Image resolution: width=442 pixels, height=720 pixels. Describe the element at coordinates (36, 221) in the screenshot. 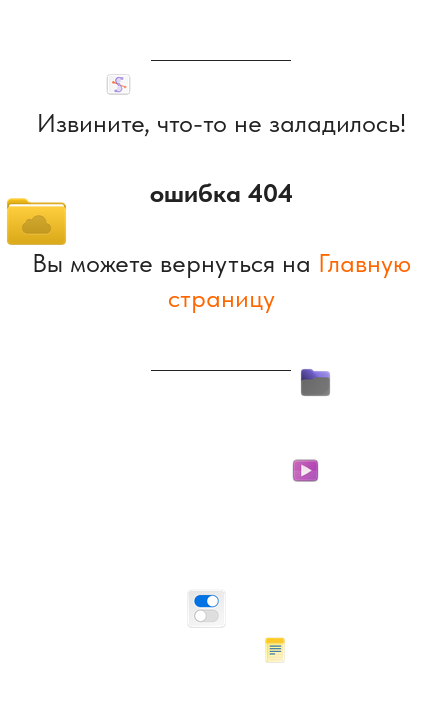

I see `access cloud-synced files and documents` at that location.